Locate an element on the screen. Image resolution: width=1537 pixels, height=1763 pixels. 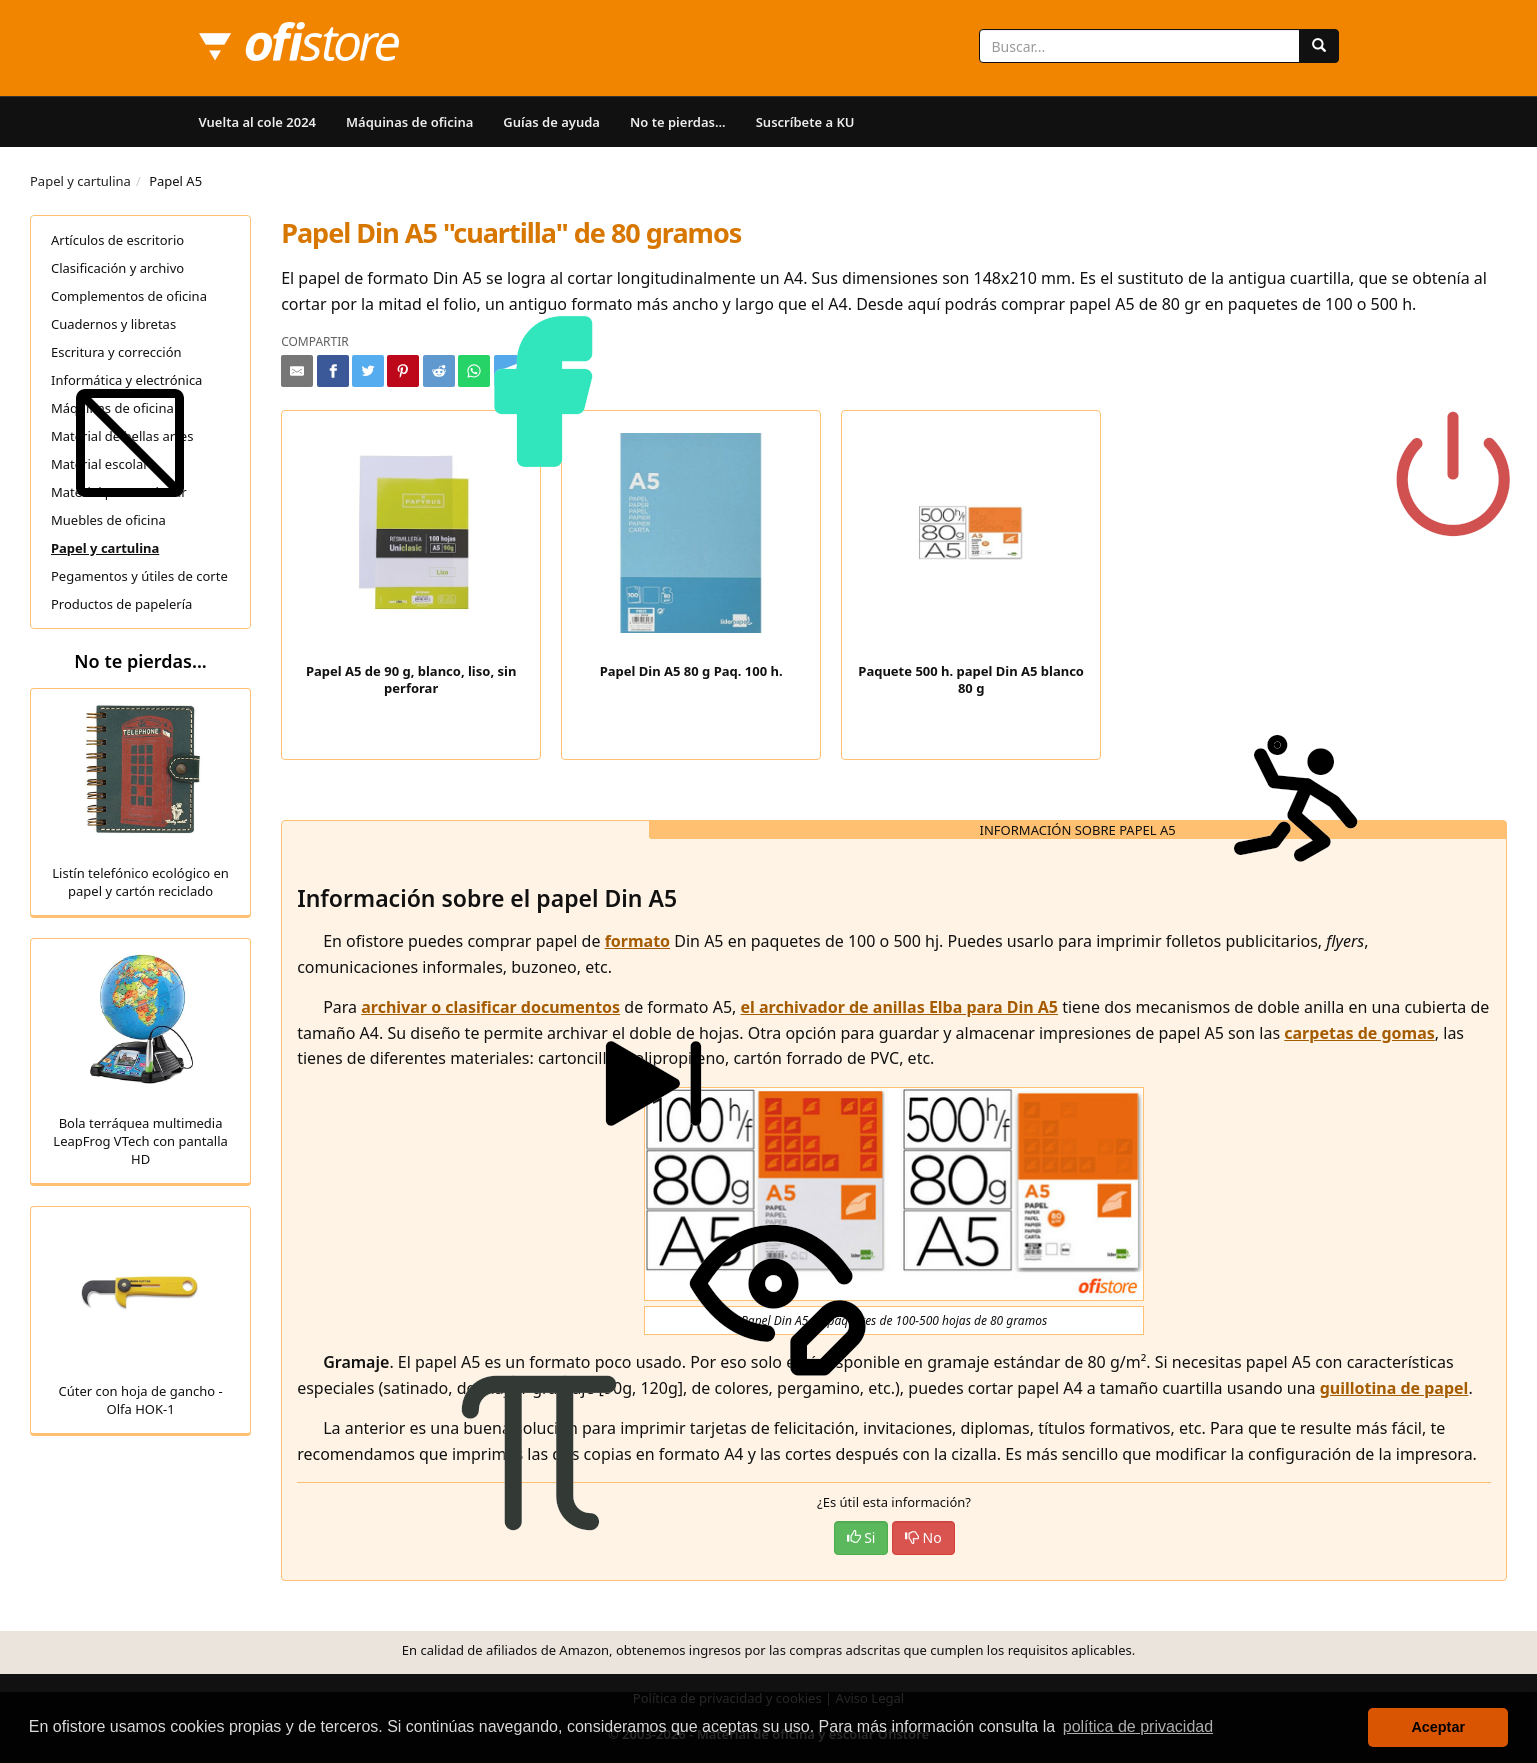
turn device on or off is located at coordinates (1453, 474).